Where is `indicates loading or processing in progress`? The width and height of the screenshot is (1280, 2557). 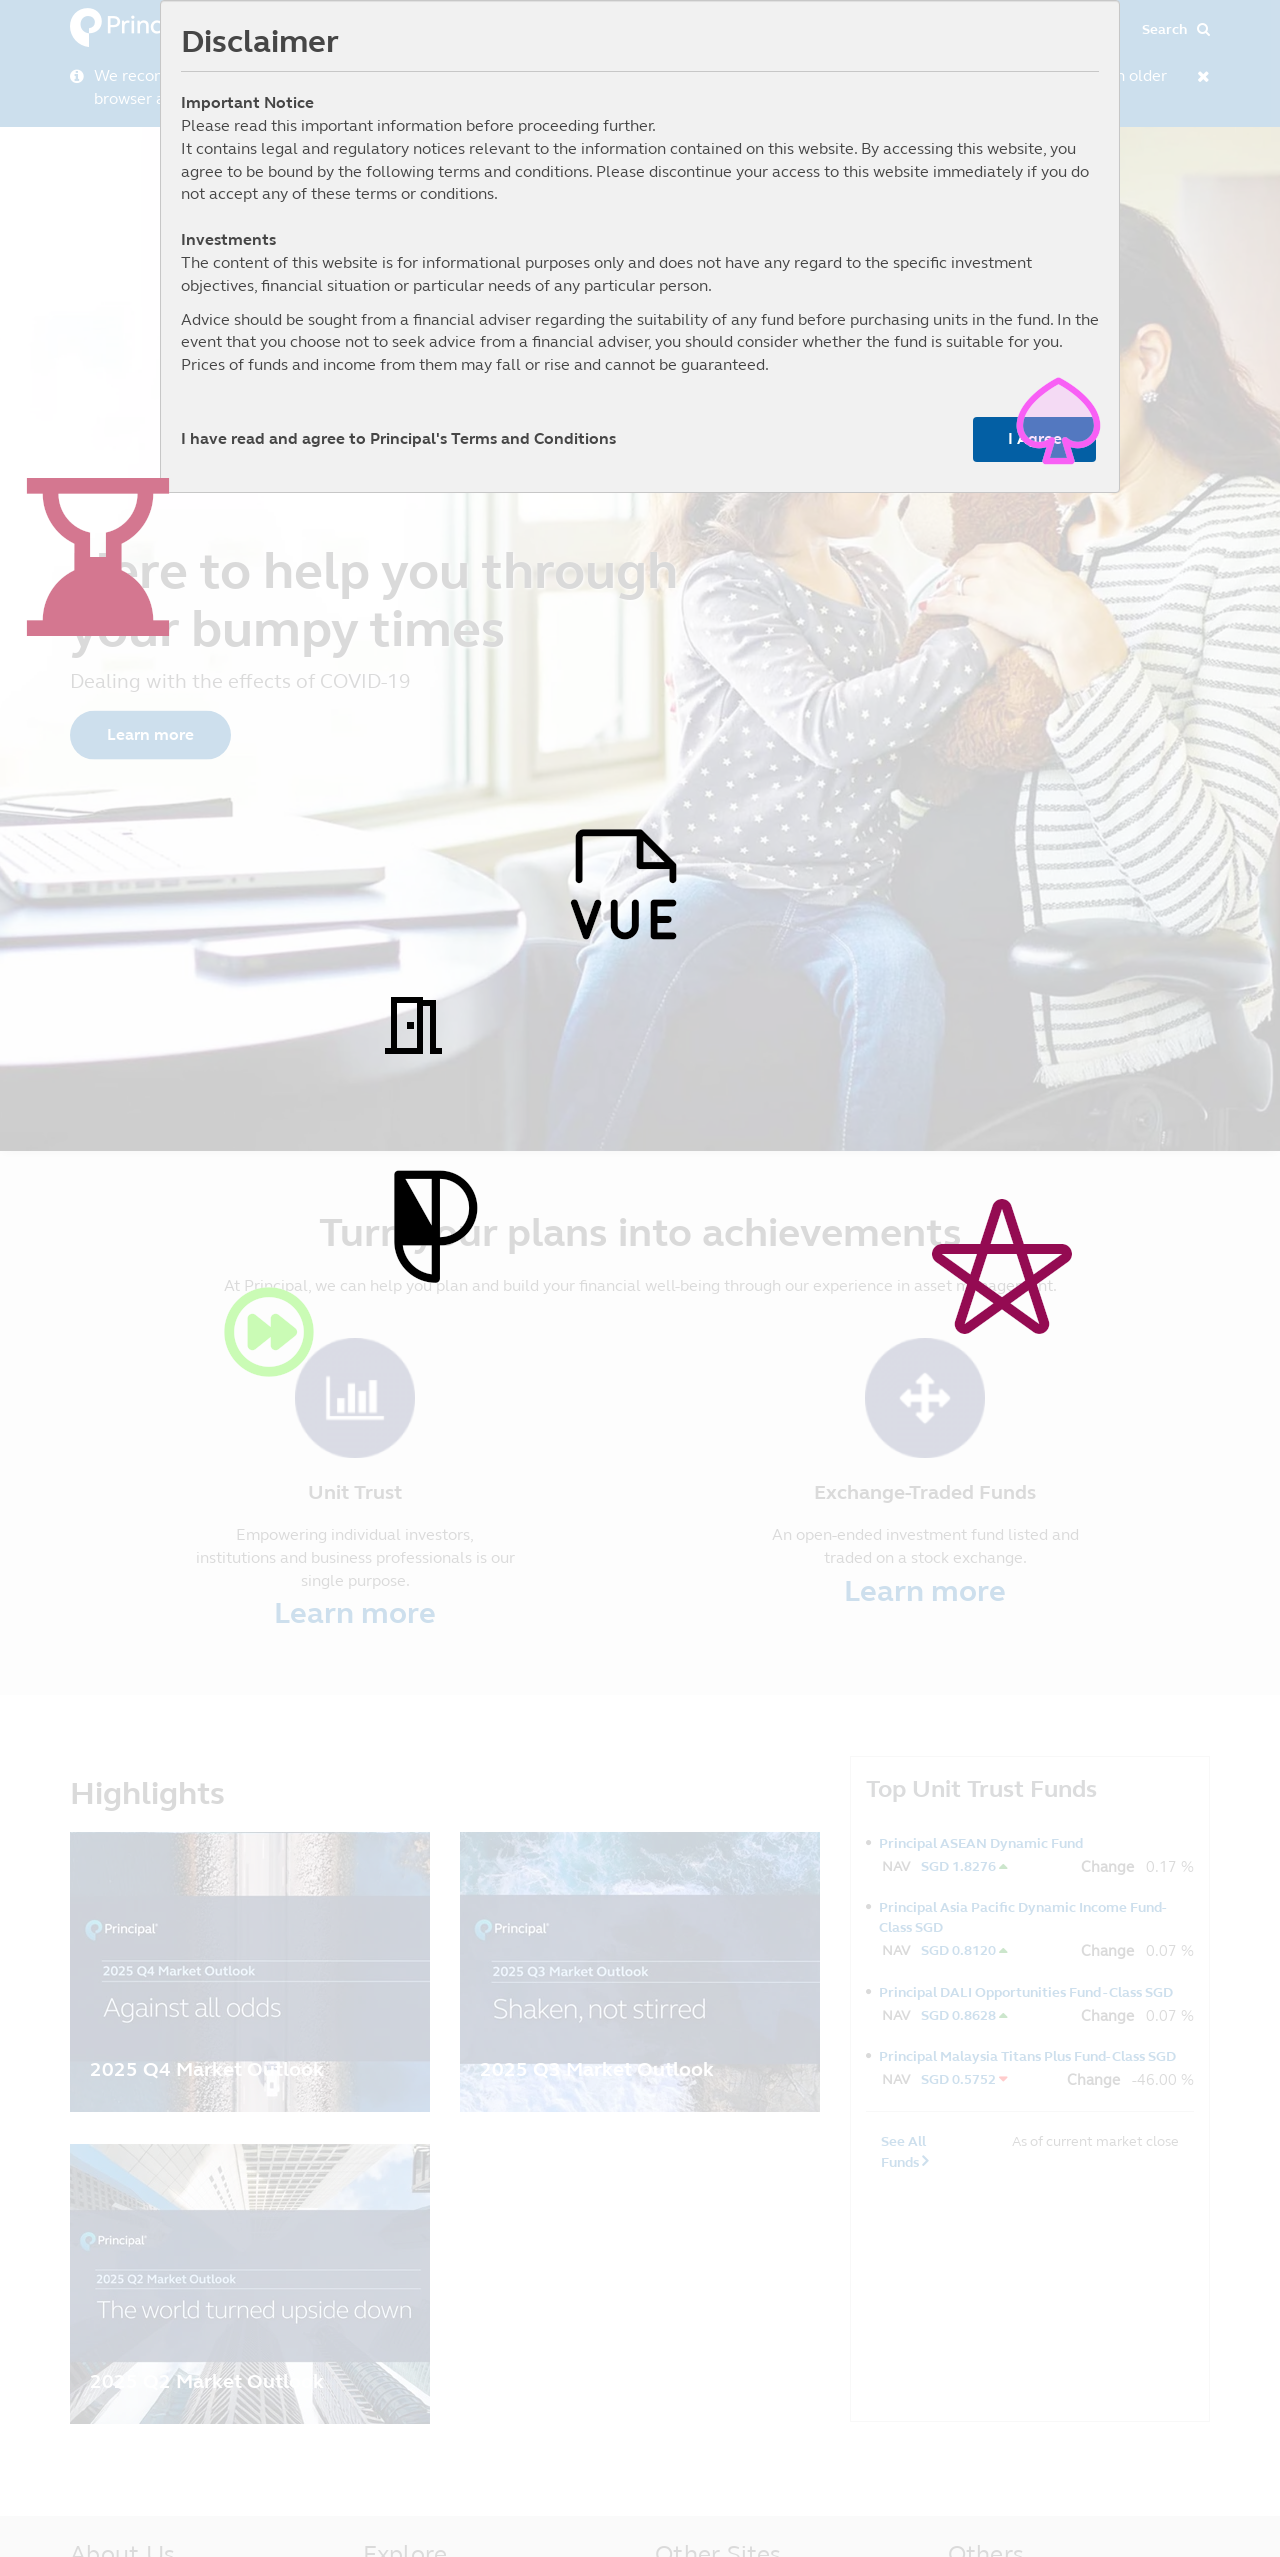 indicates loading or processing in progress is located at coordinates (98, 557).